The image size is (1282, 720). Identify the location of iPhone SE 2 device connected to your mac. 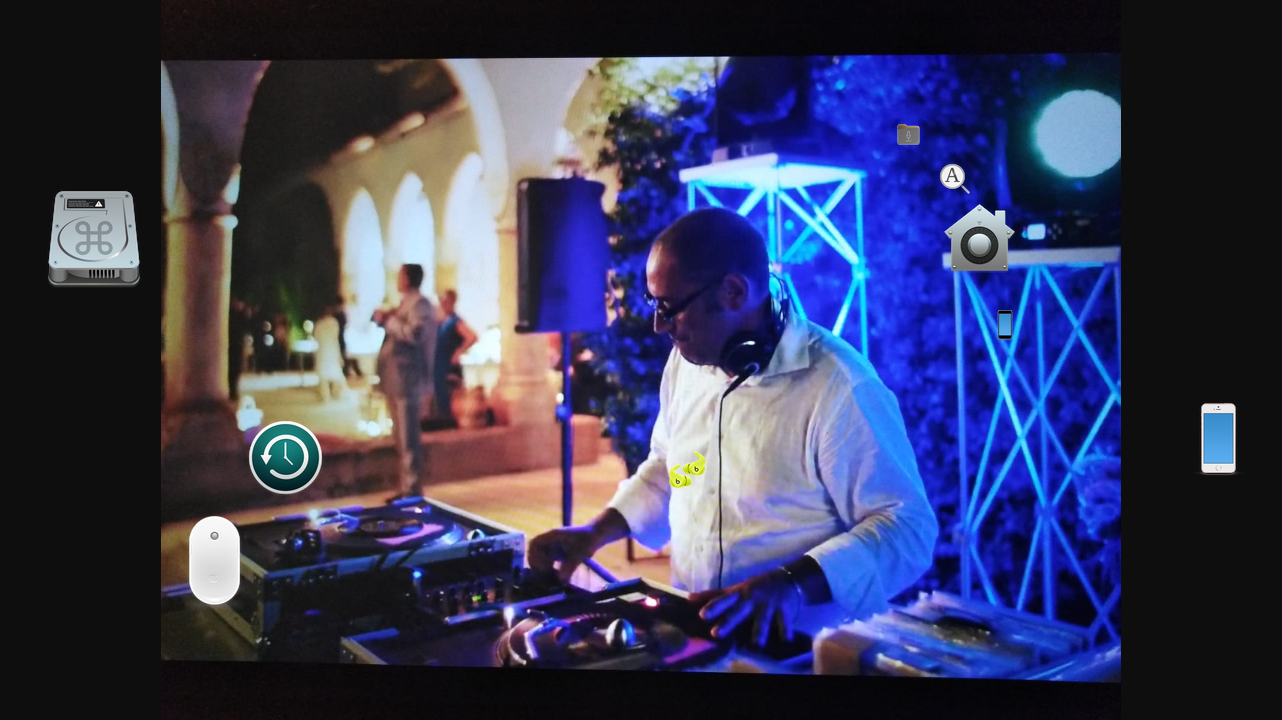
(1005, 325).